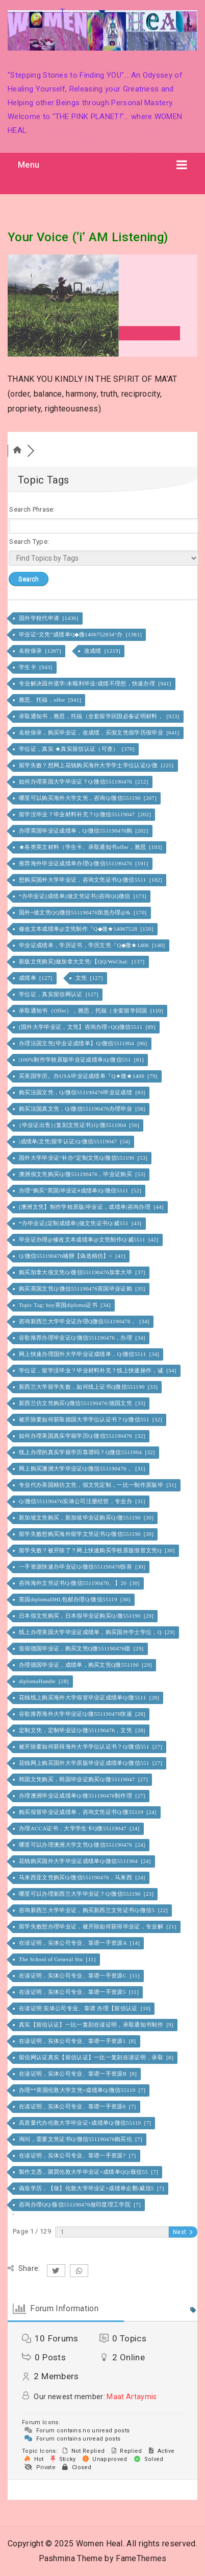  What do you see at coordinates (78, 287) in the screenshot?
I see `switch to tablet view` at bounding box center [78, 287].